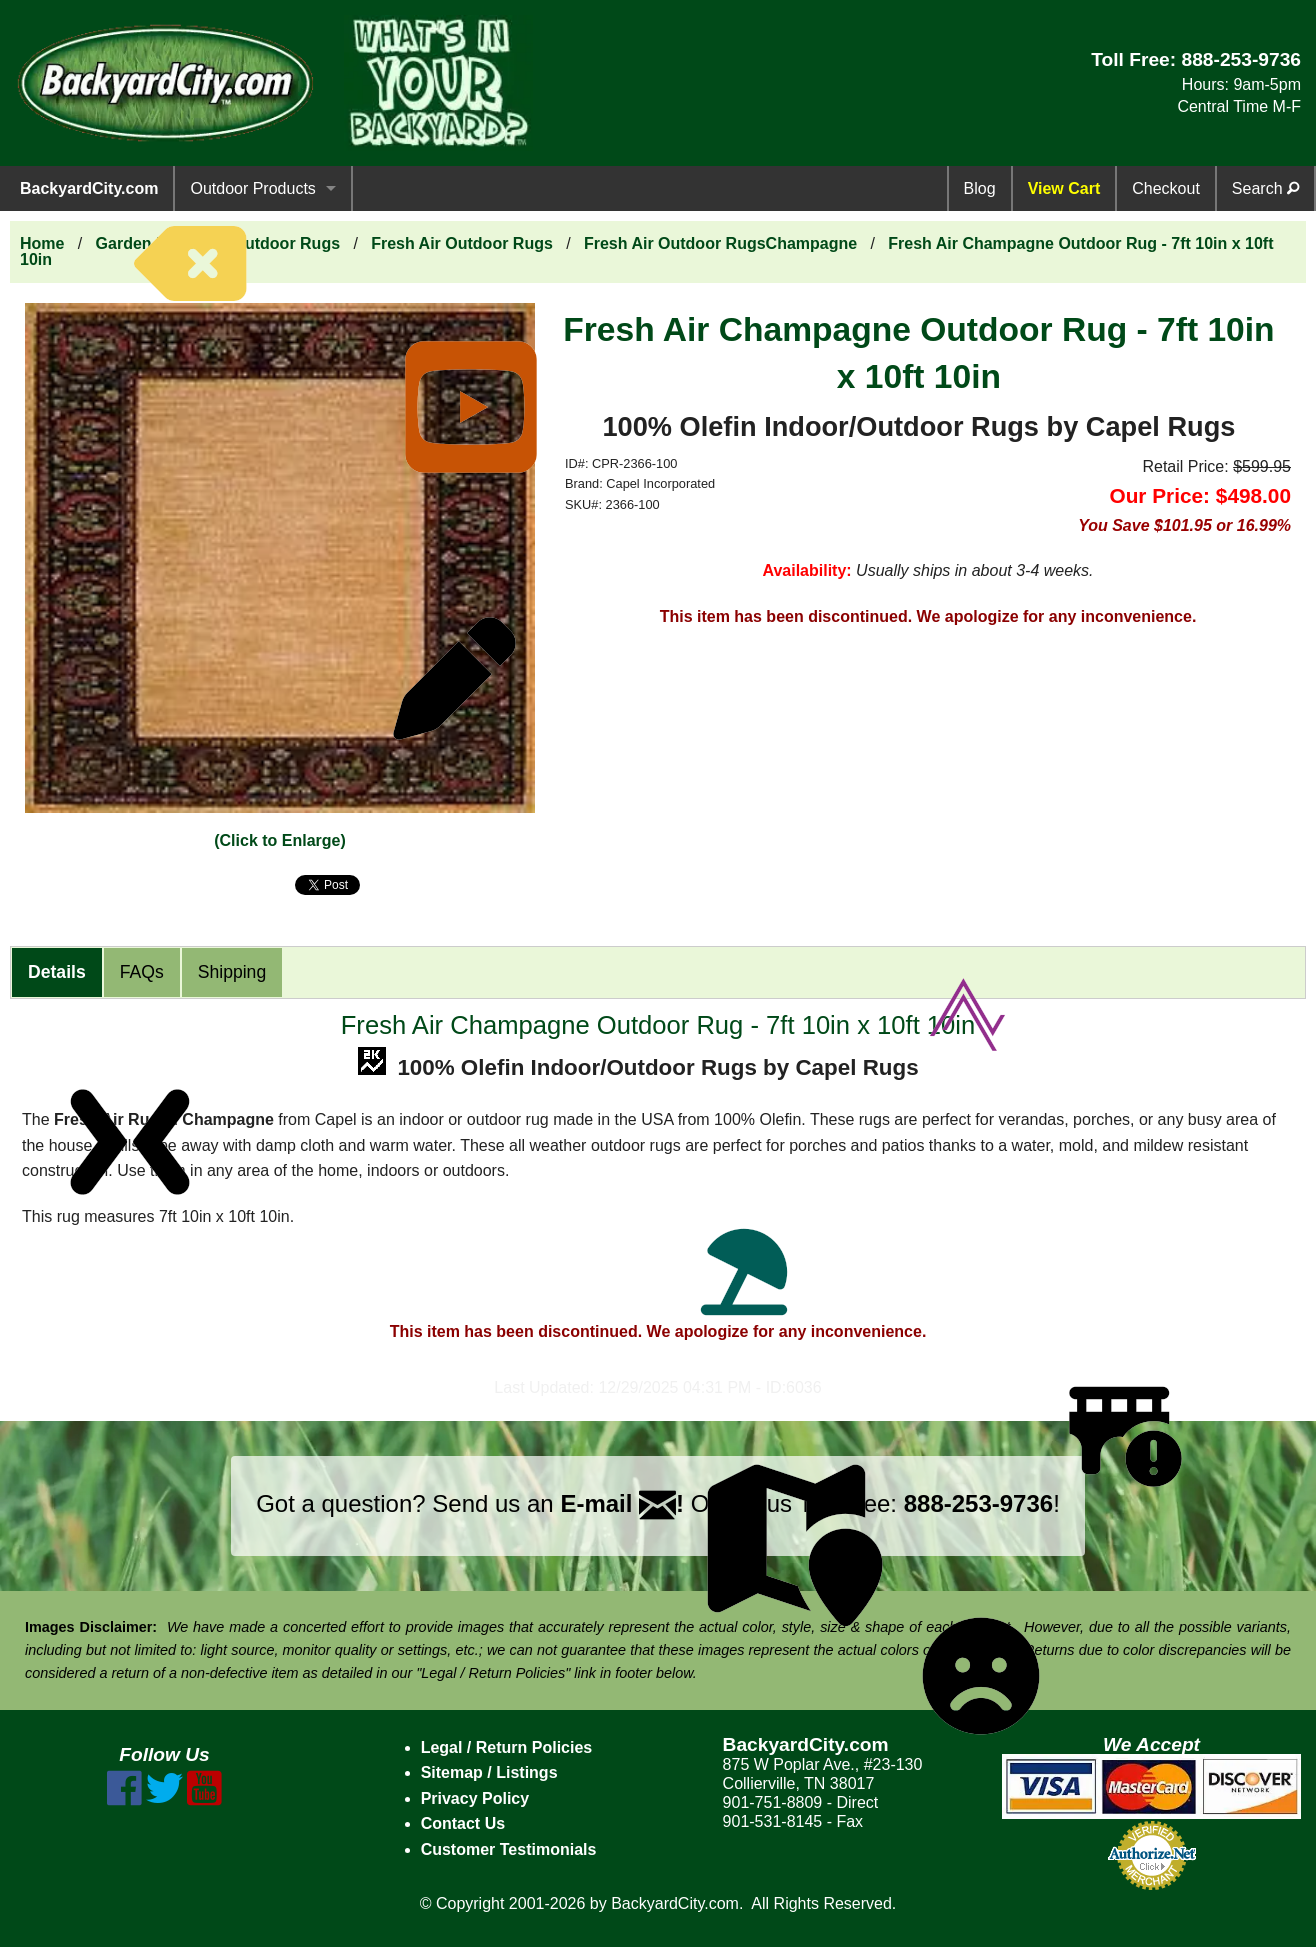  Describe the element at coordinates (967, 1014) in the screenshot. I see `think peaks brand logo` at that location.